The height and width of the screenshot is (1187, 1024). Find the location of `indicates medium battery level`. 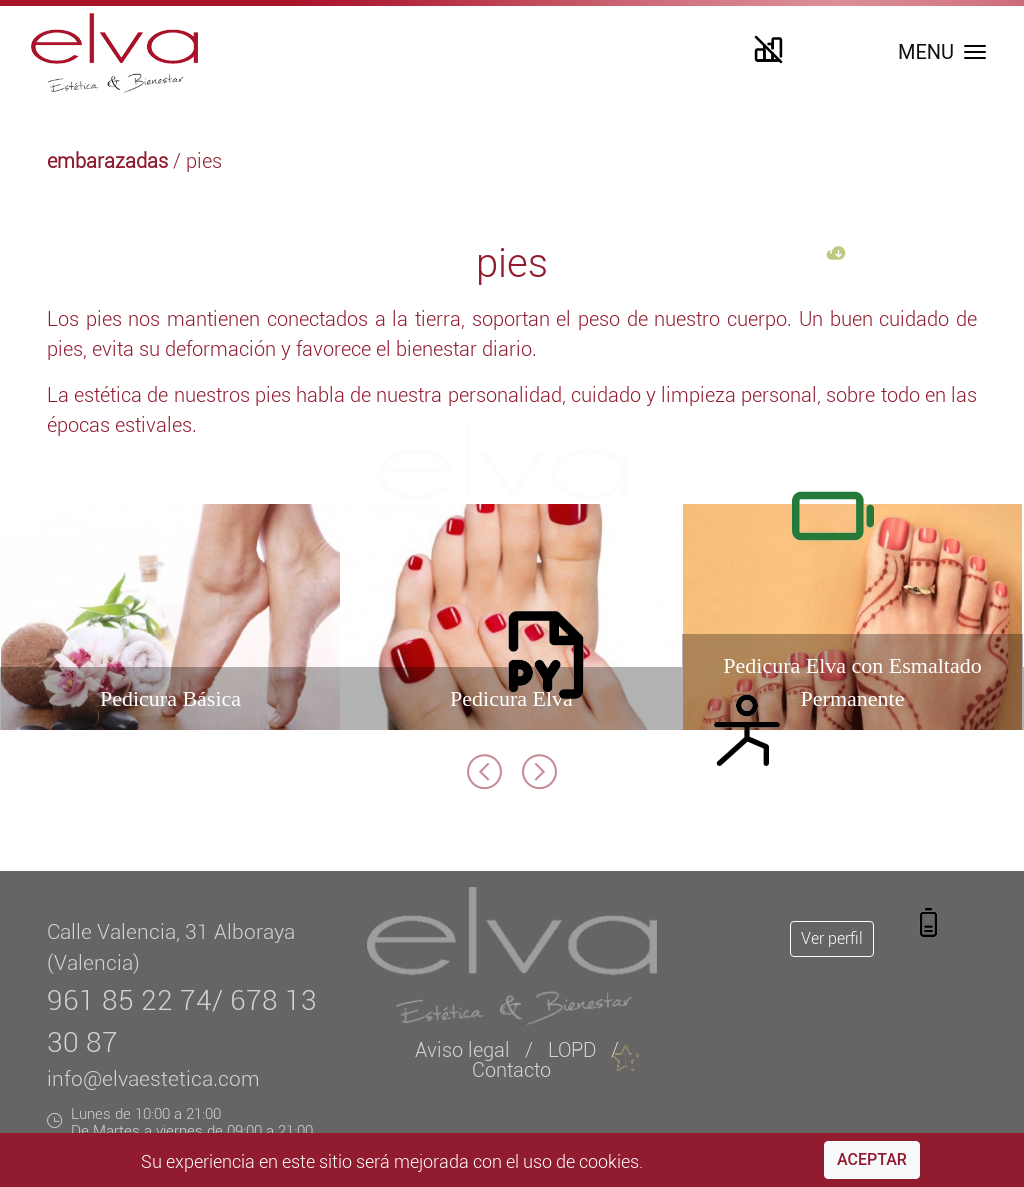

indicates medium battery level is located at coordinates (928, 922).